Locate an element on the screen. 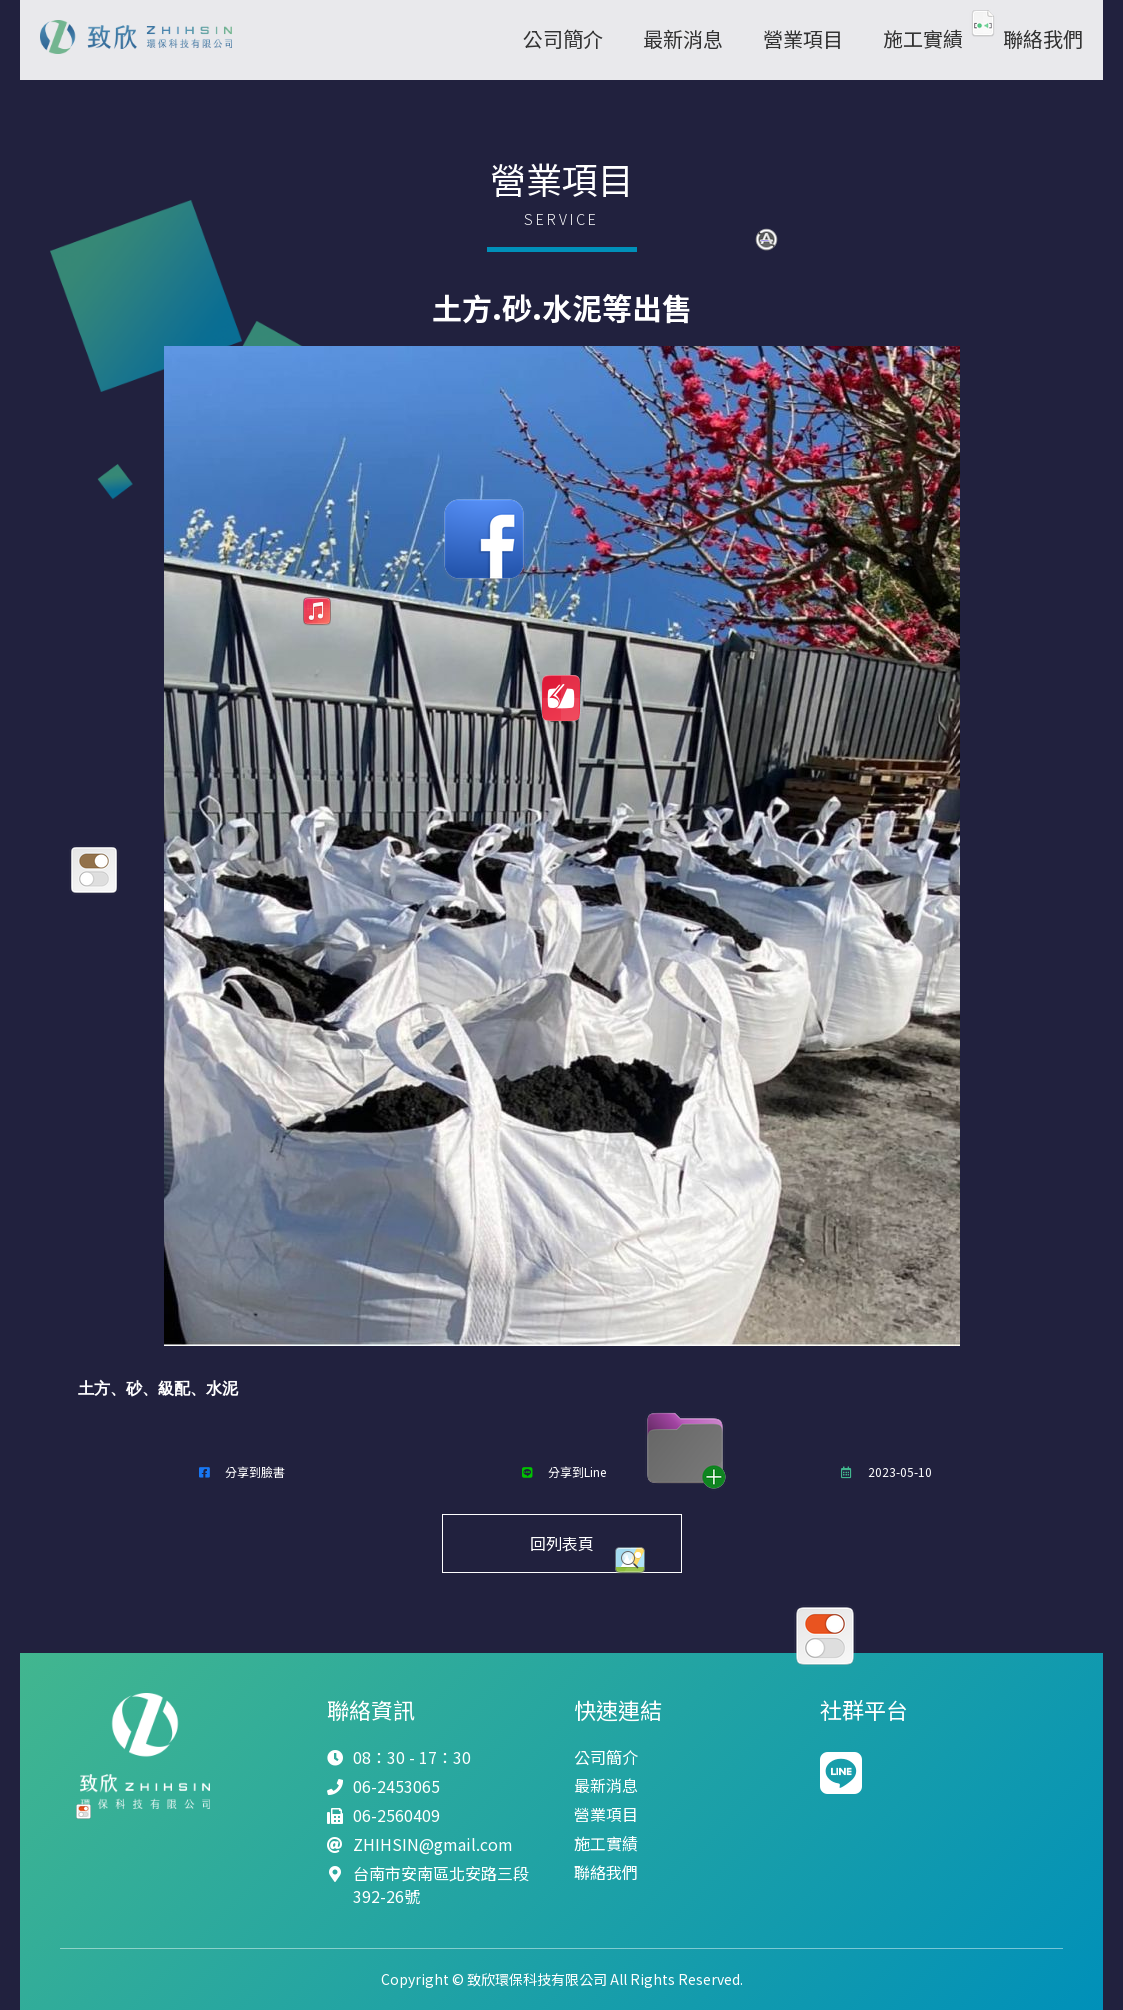 This screenshot has height=2010, width=1123. open image viewer application is located at coordinates (630, 1560).